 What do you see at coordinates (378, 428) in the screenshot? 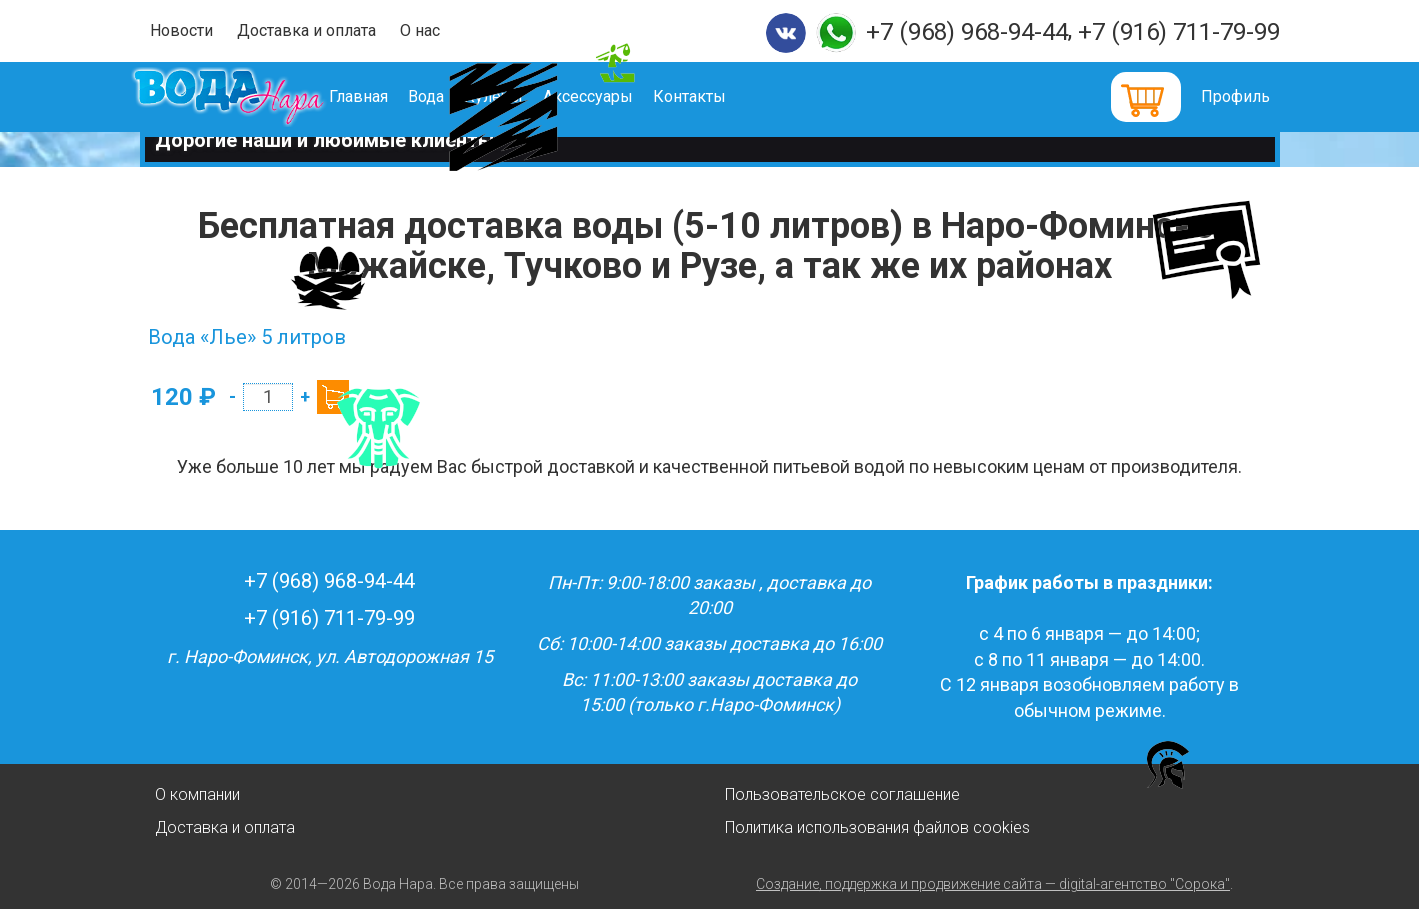
I see `elephant character or avatar icon` at bounding box center [378, 428].